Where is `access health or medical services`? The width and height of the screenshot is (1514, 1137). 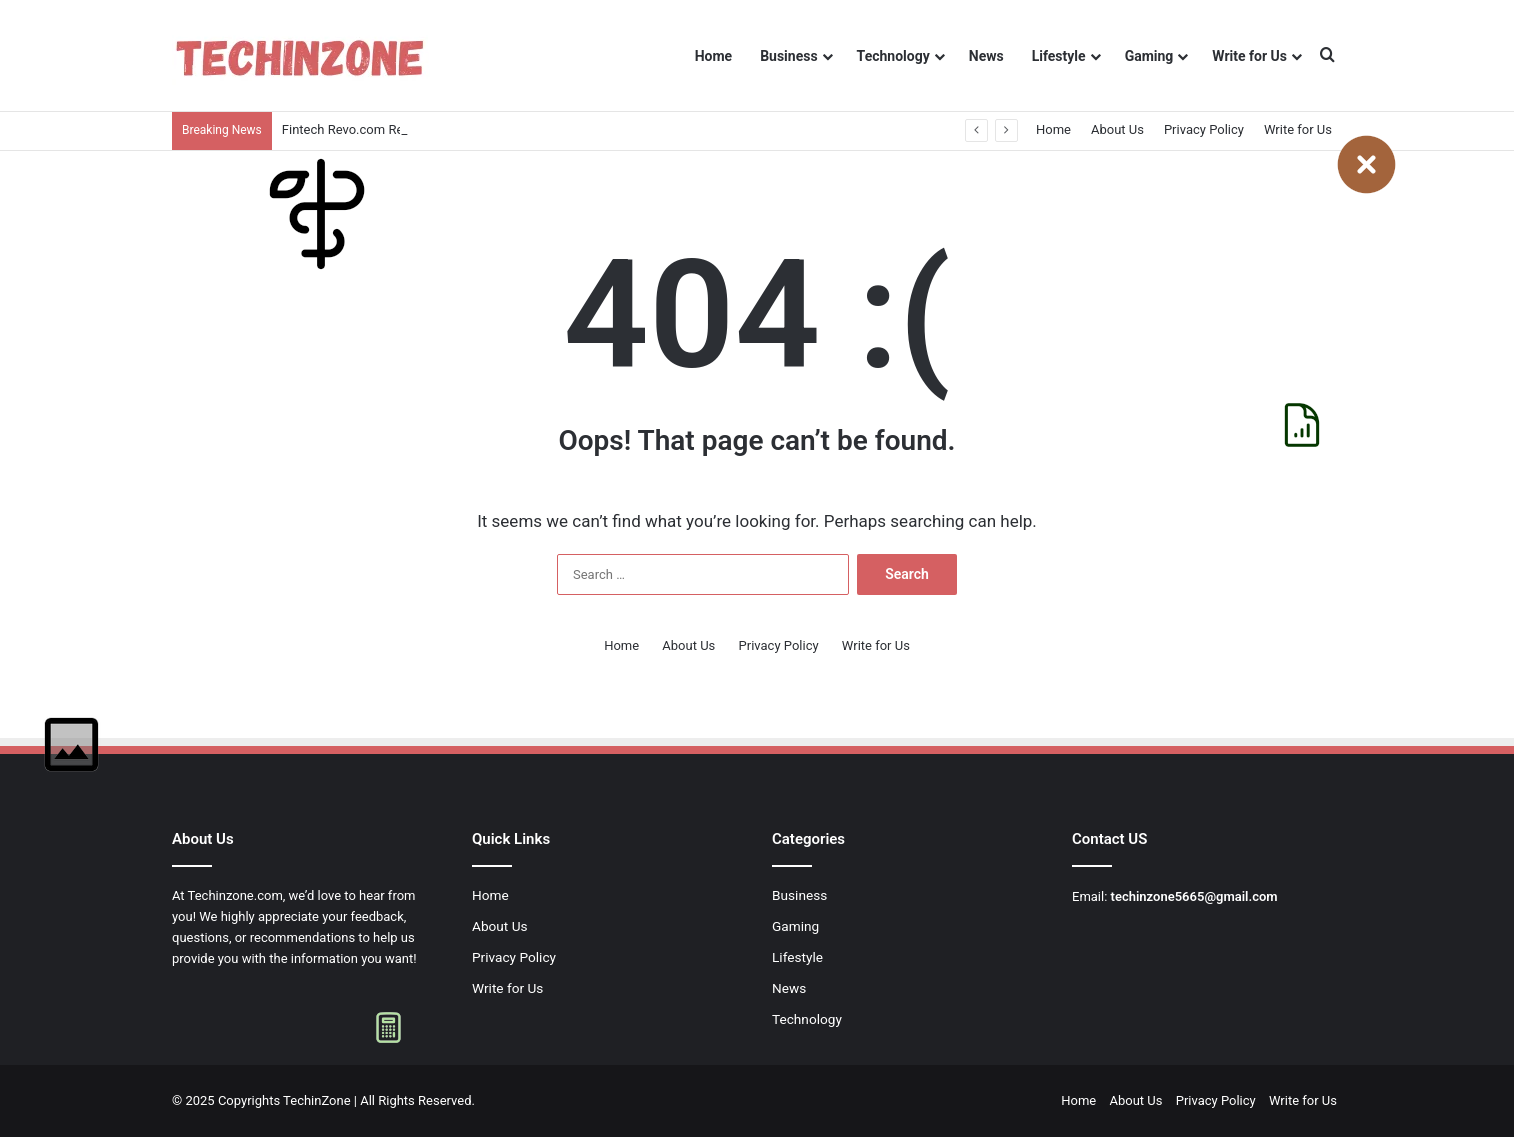 access health or medical services is located at coordinates (321, 214).